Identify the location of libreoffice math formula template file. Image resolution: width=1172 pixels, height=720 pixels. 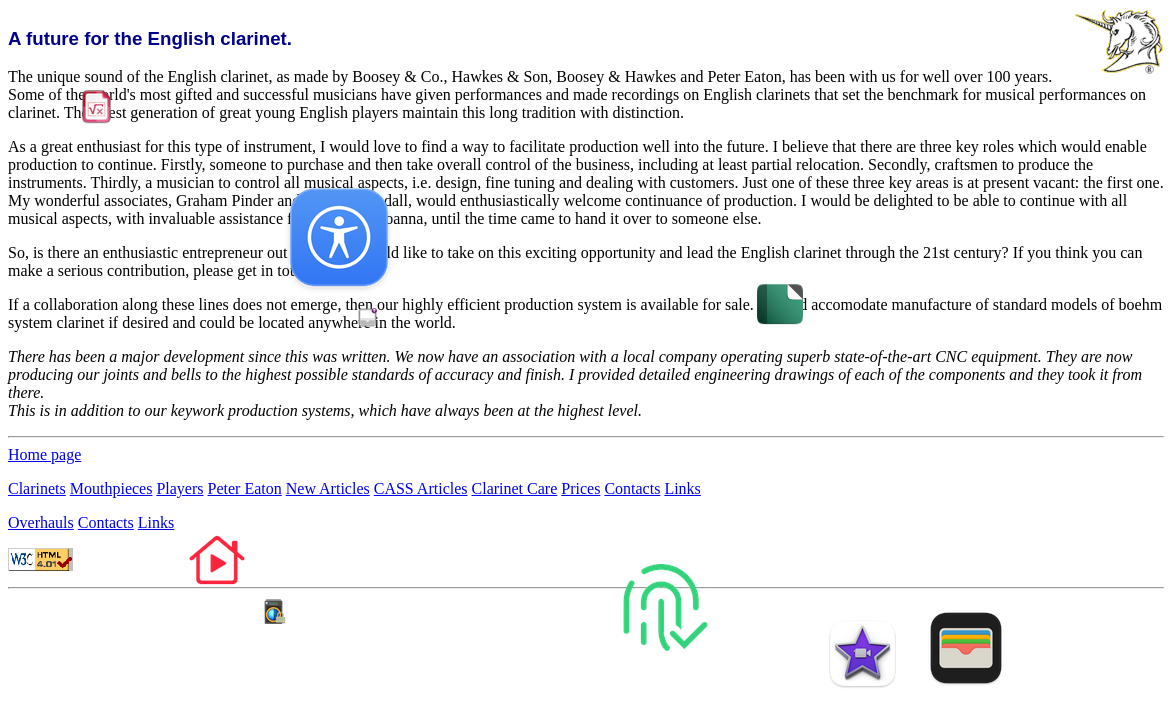
(96, 106).